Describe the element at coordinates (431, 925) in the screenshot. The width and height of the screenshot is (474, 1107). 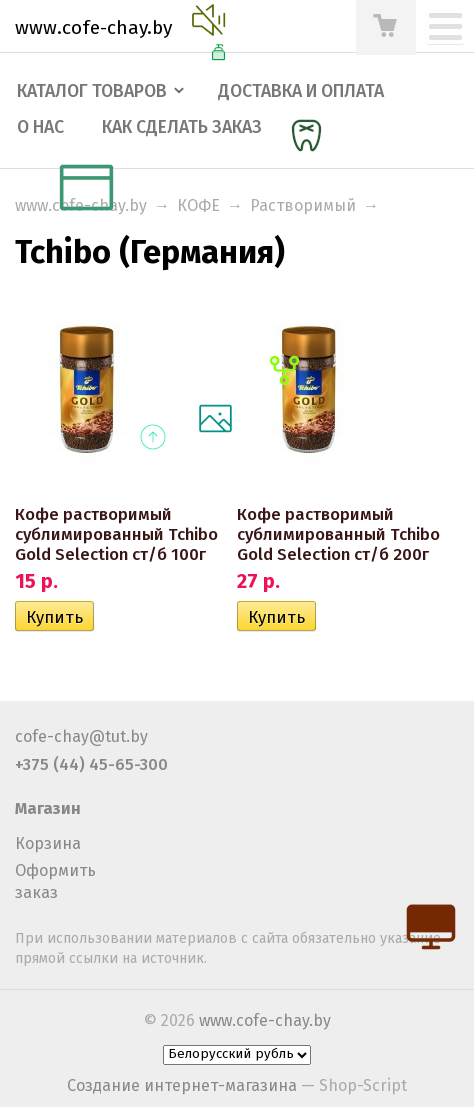
I see `switch to desktop view` at that location.